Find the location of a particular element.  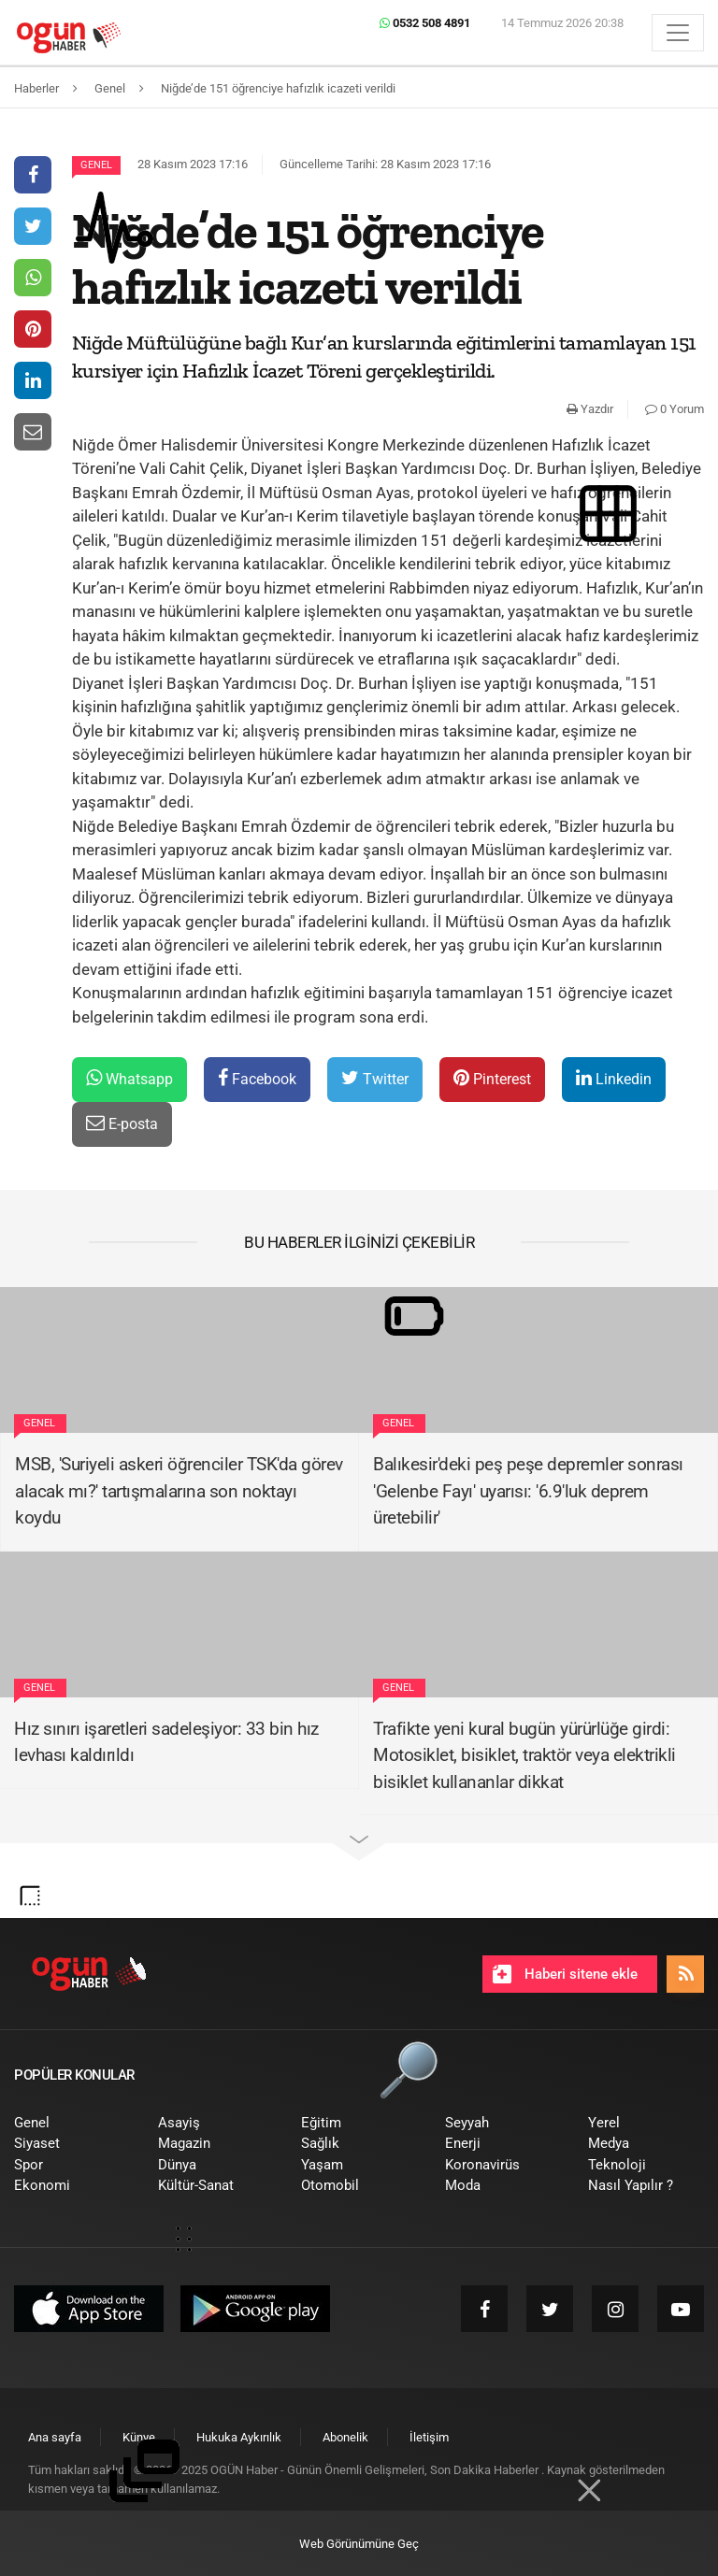

switch to grid view layout is located at coordinates (608, 513).